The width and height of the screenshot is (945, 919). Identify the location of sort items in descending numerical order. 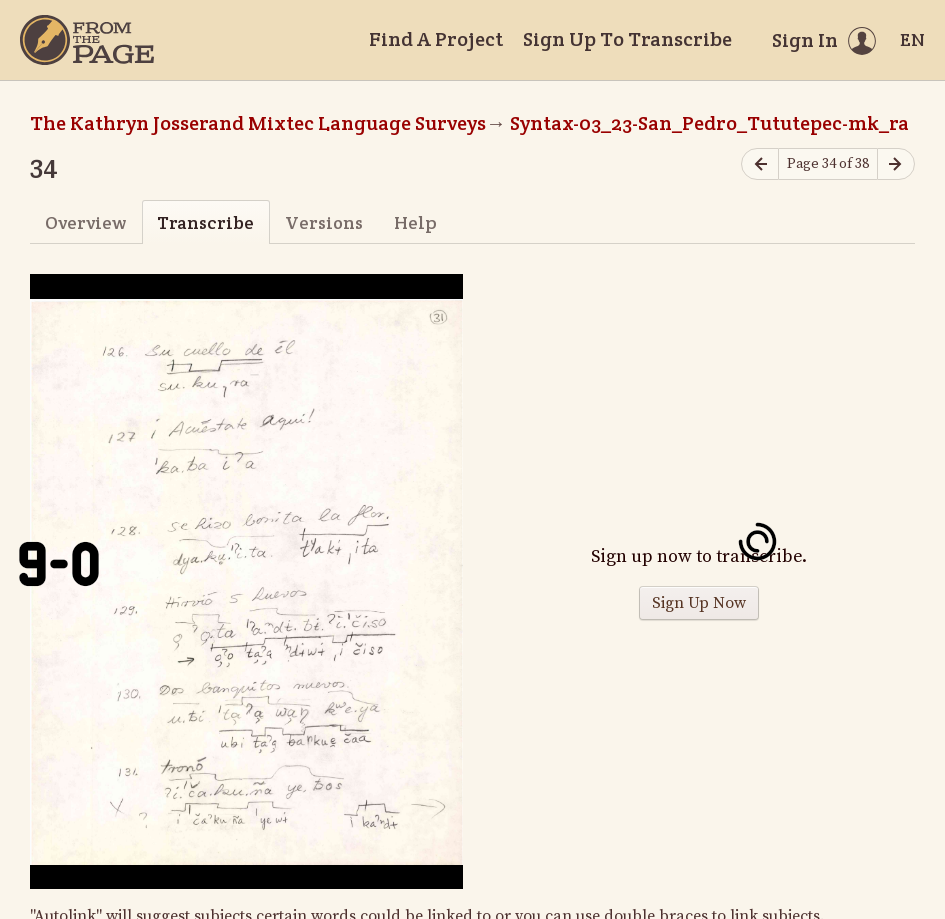
(59, 564).